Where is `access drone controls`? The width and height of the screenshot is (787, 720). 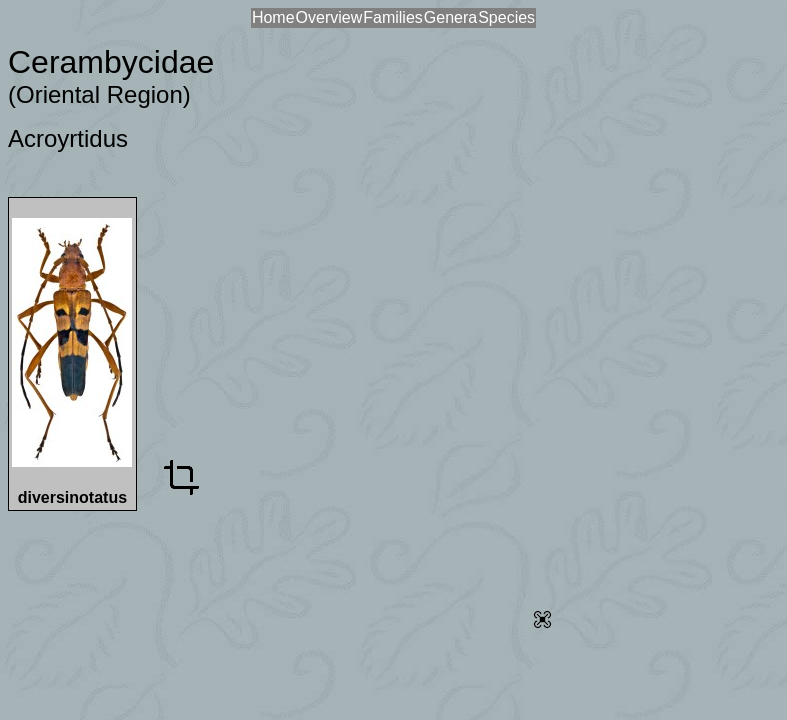
access drone controls is located at coordinates (542, 619).